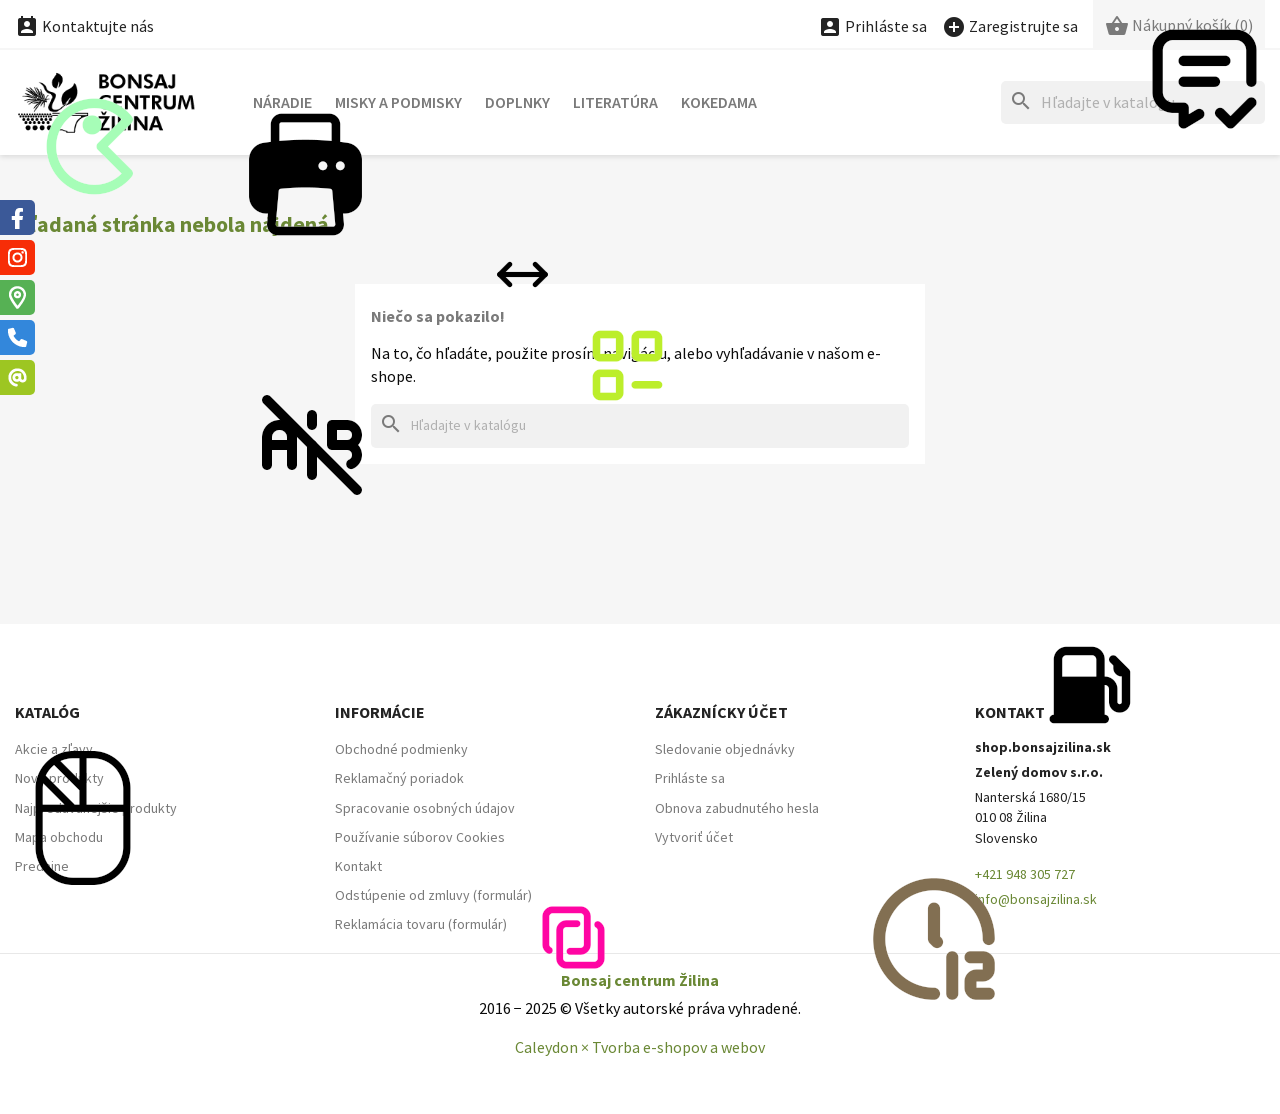 Image resolution: width=1280 pixels, height=1114 pixels. Describe the element at coordinates (627, 365) in the screenshot. I see `remove an item from grid view` at that location.